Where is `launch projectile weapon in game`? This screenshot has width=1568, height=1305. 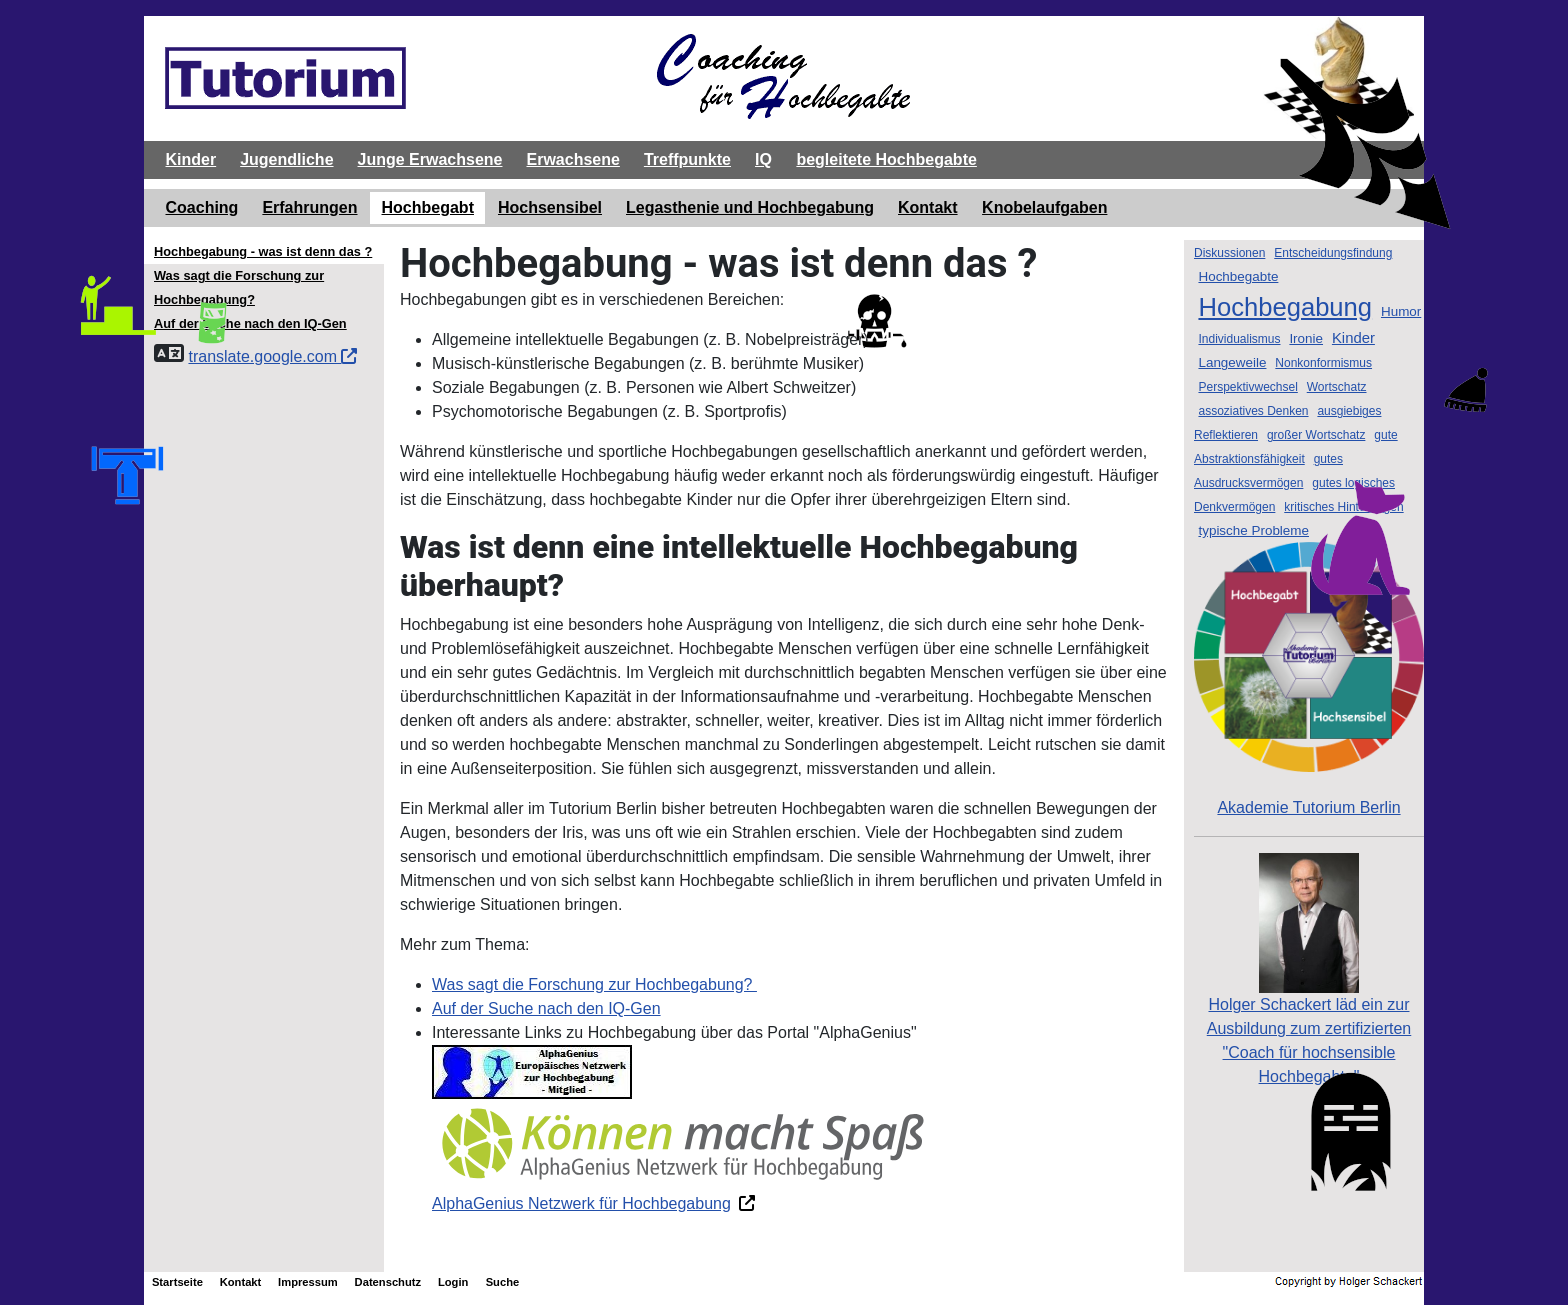
launch projectile weapon in game is located at coordinates (1366, 145).